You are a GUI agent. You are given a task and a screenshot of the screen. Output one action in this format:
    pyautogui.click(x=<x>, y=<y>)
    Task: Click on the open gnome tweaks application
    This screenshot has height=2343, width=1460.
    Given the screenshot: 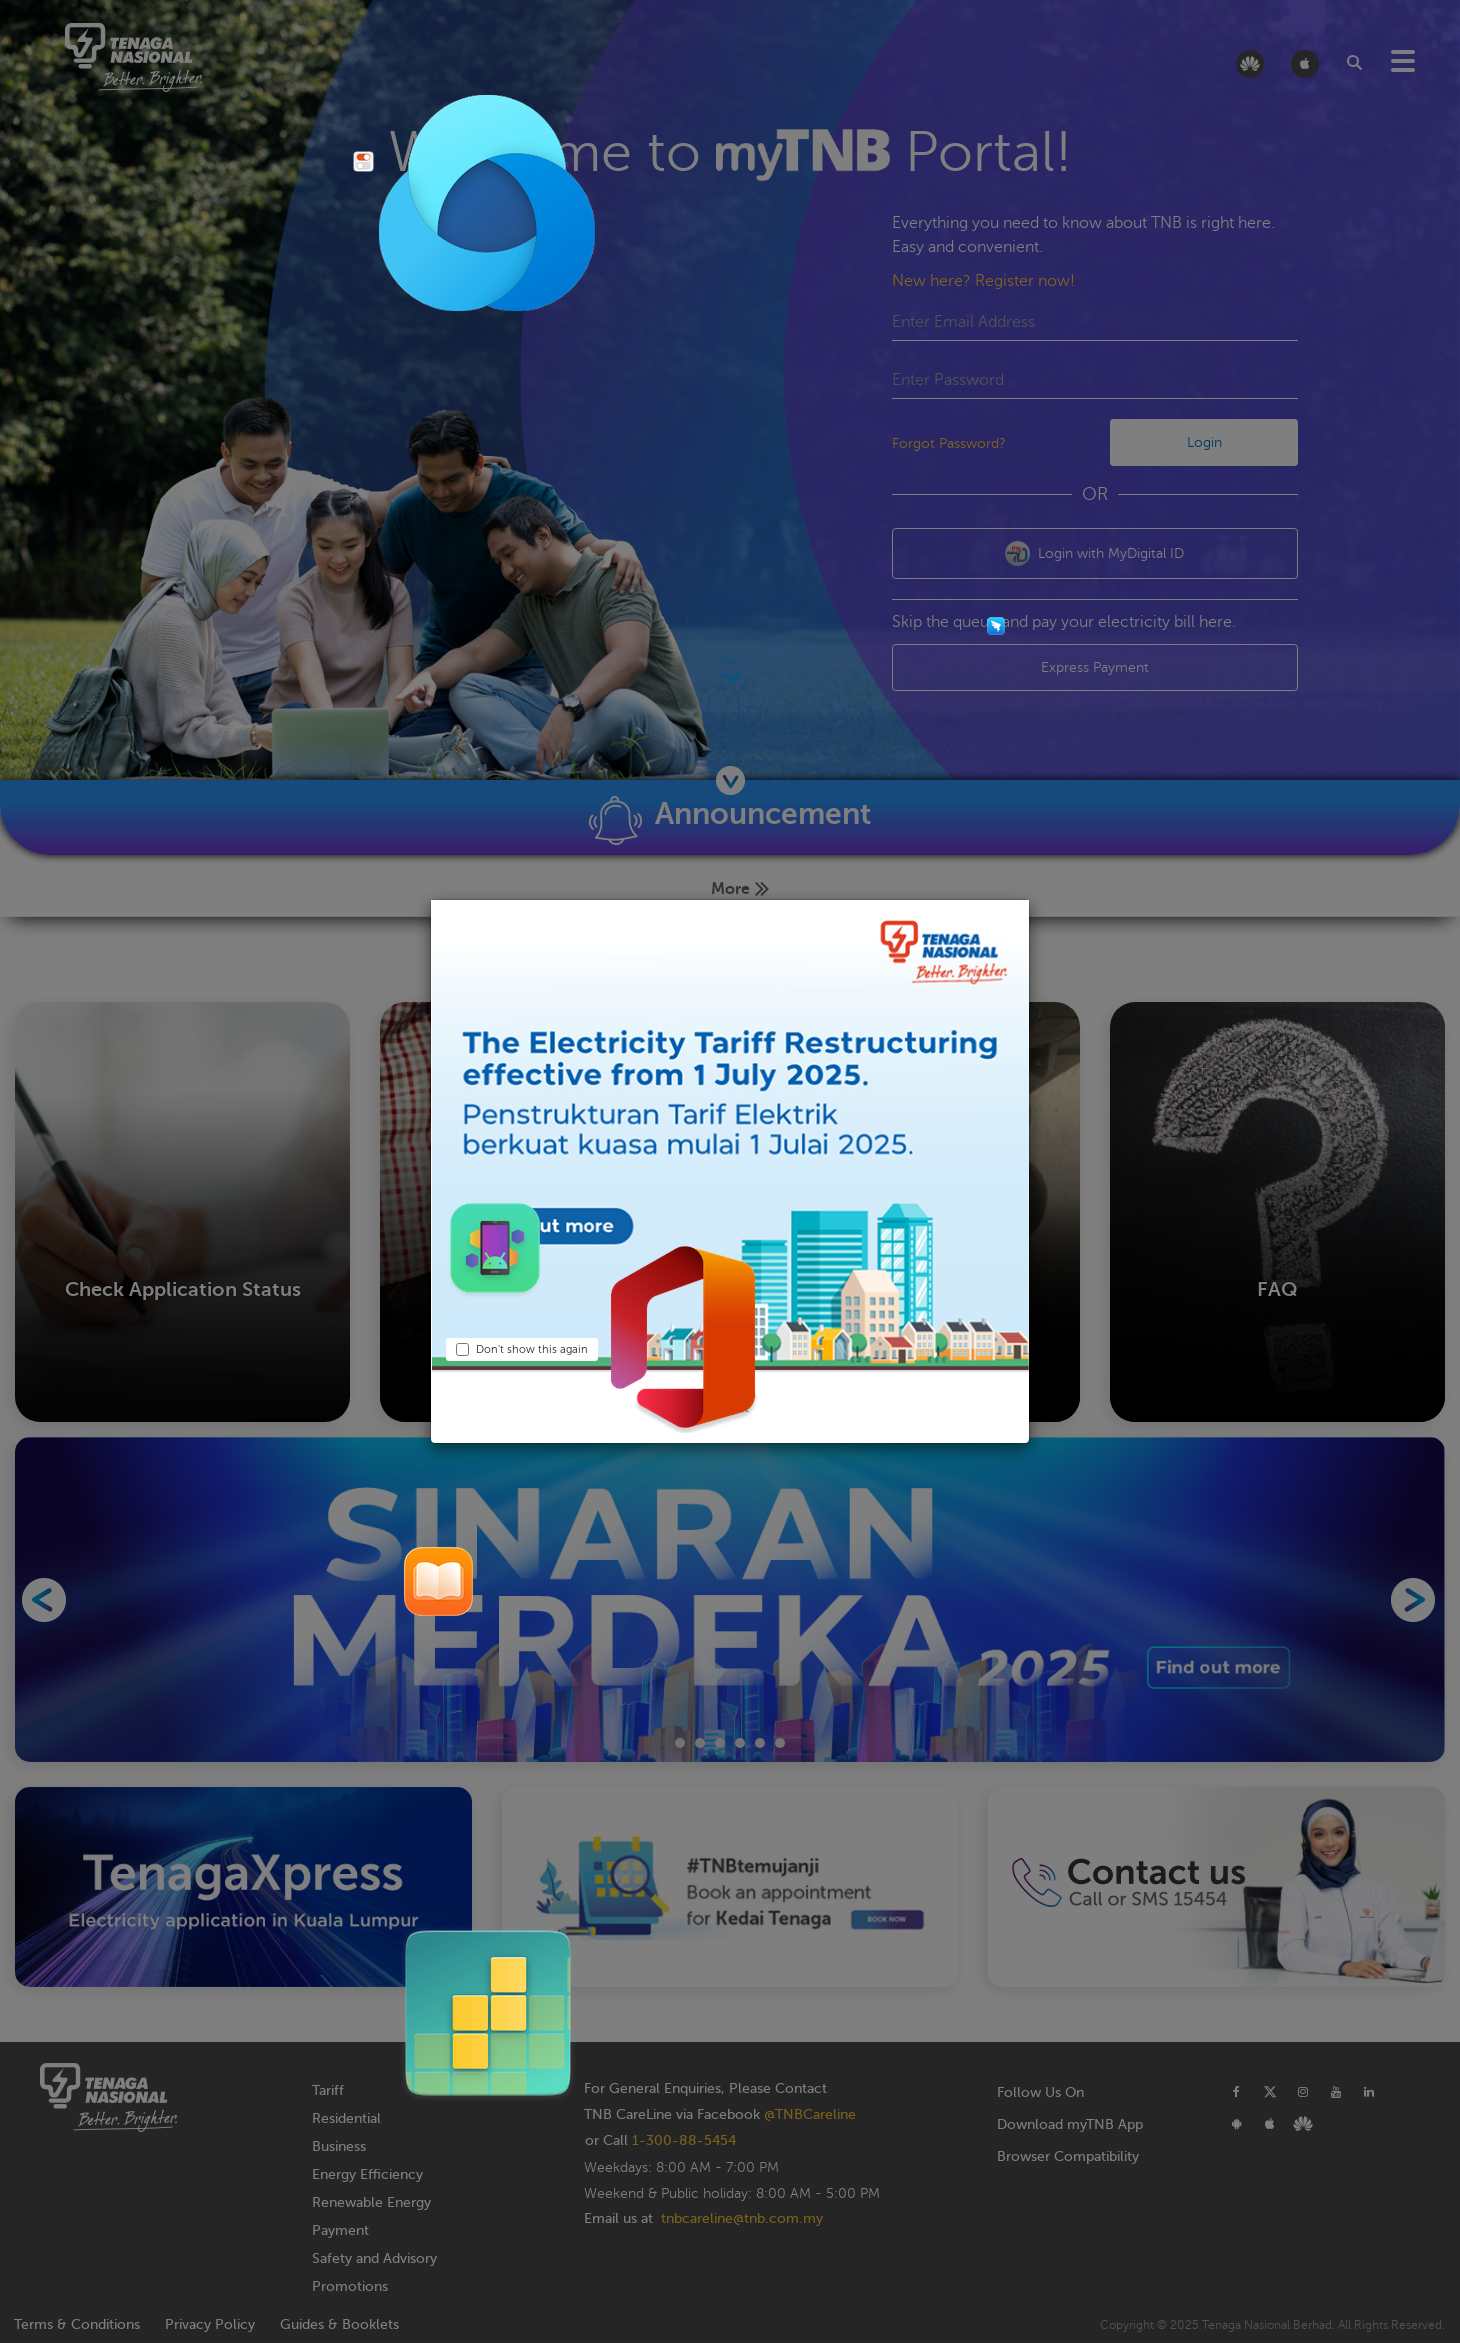 What is the action you would take?
    pyautogui.click(x=363, y=161)
    